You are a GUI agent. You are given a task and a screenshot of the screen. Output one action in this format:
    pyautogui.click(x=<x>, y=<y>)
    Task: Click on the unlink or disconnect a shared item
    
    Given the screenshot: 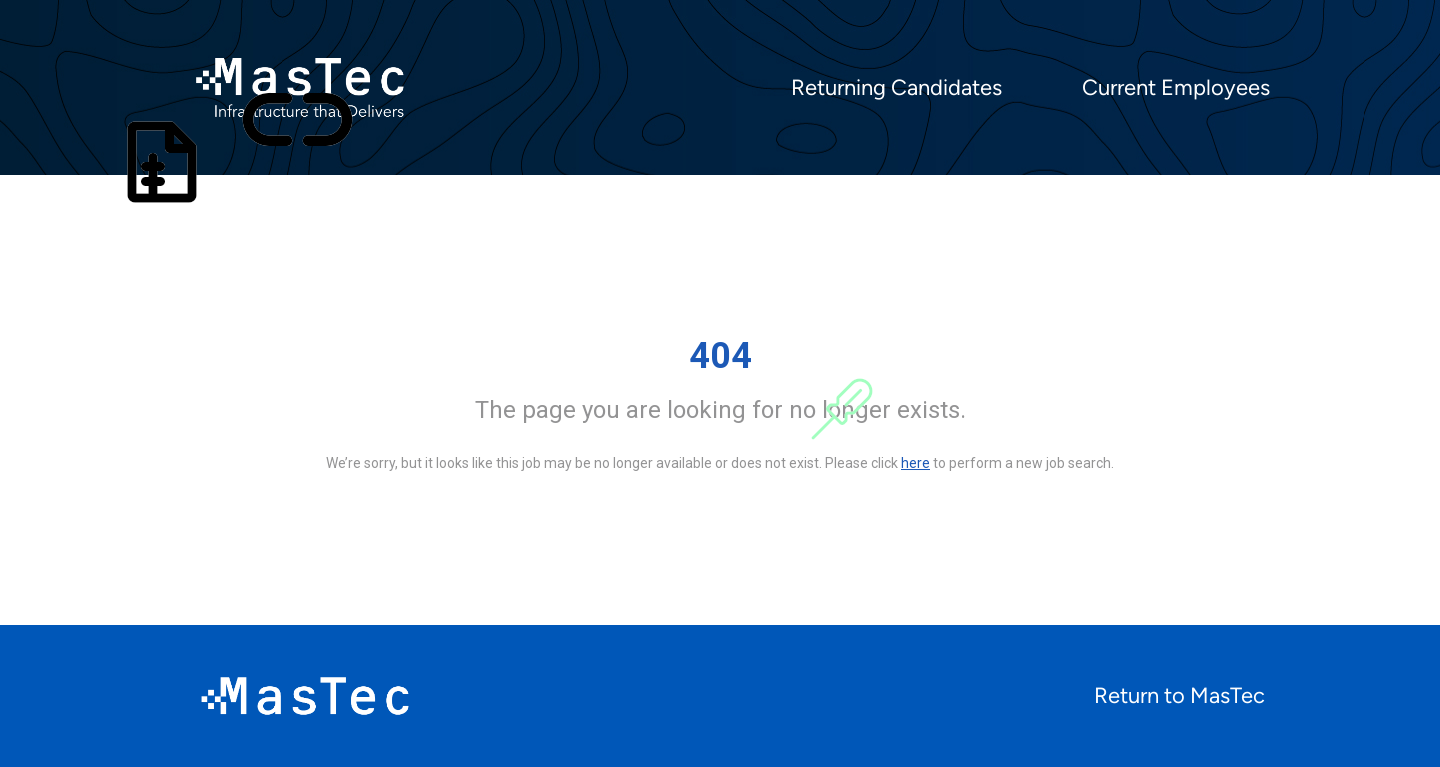 What is the action you would take?
    pyautogui.click(x=297, y=119)
    